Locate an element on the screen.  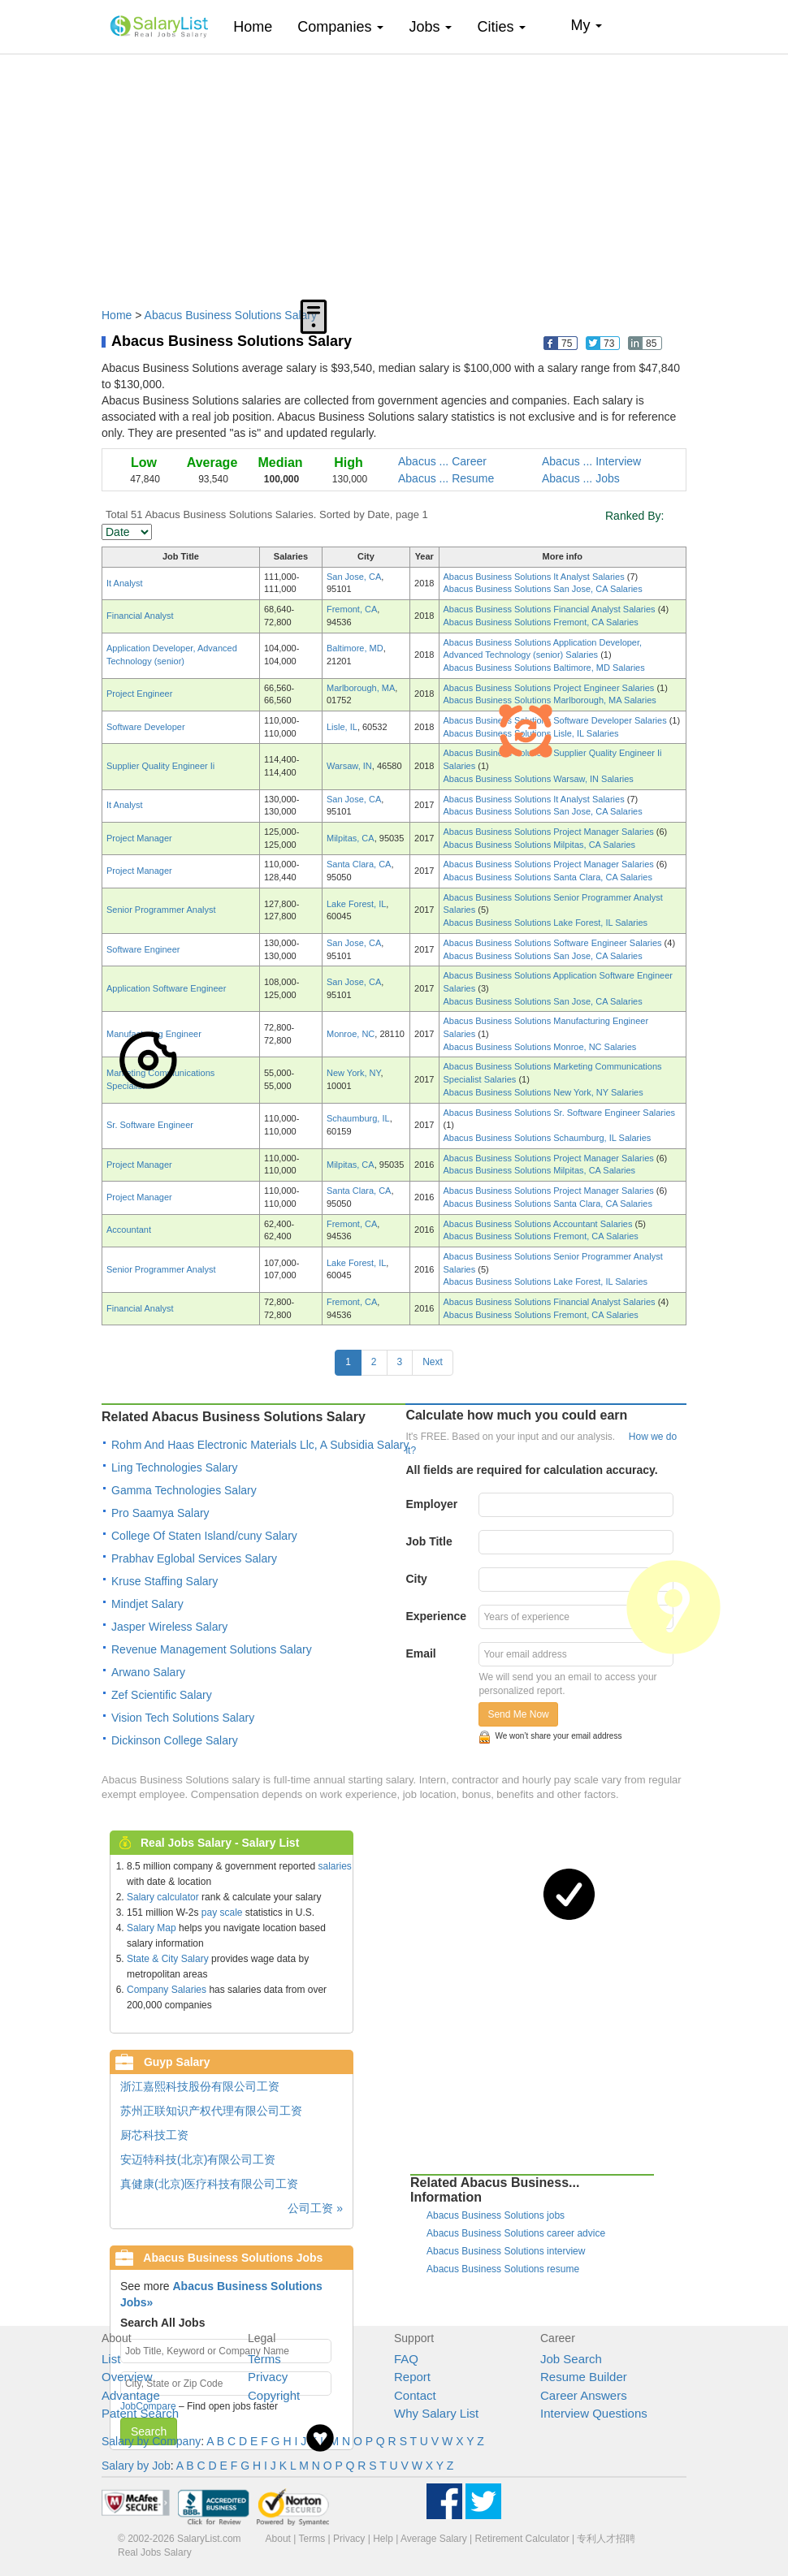
gratipay logo - a platform for recurring donations and tips is located at coordinates (320, 2438).